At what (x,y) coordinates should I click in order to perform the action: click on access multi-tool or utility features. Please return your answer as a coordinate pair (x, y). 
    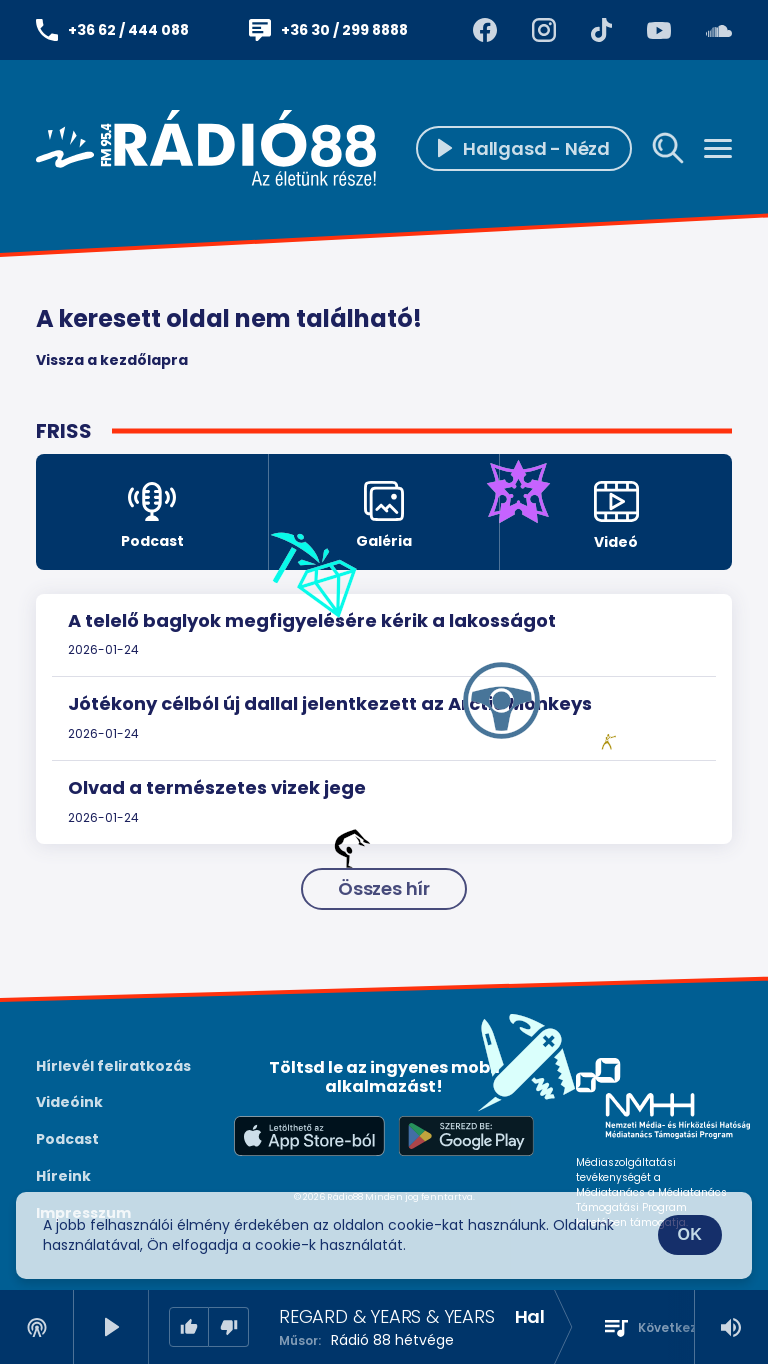
    Looking at the image, I should click on (527, 1062).